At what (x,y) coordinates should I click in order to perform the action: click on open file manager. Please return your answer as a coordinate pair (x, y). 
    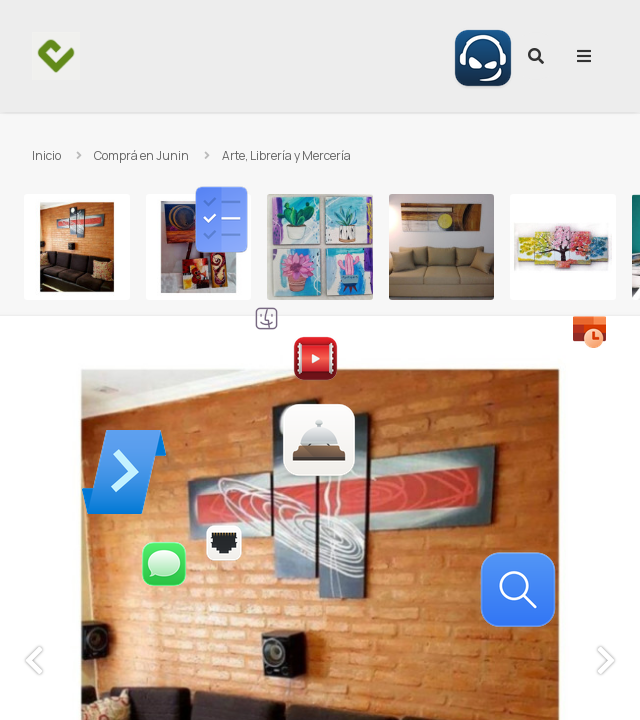
    Looking at the image, I should click on (266, 318).